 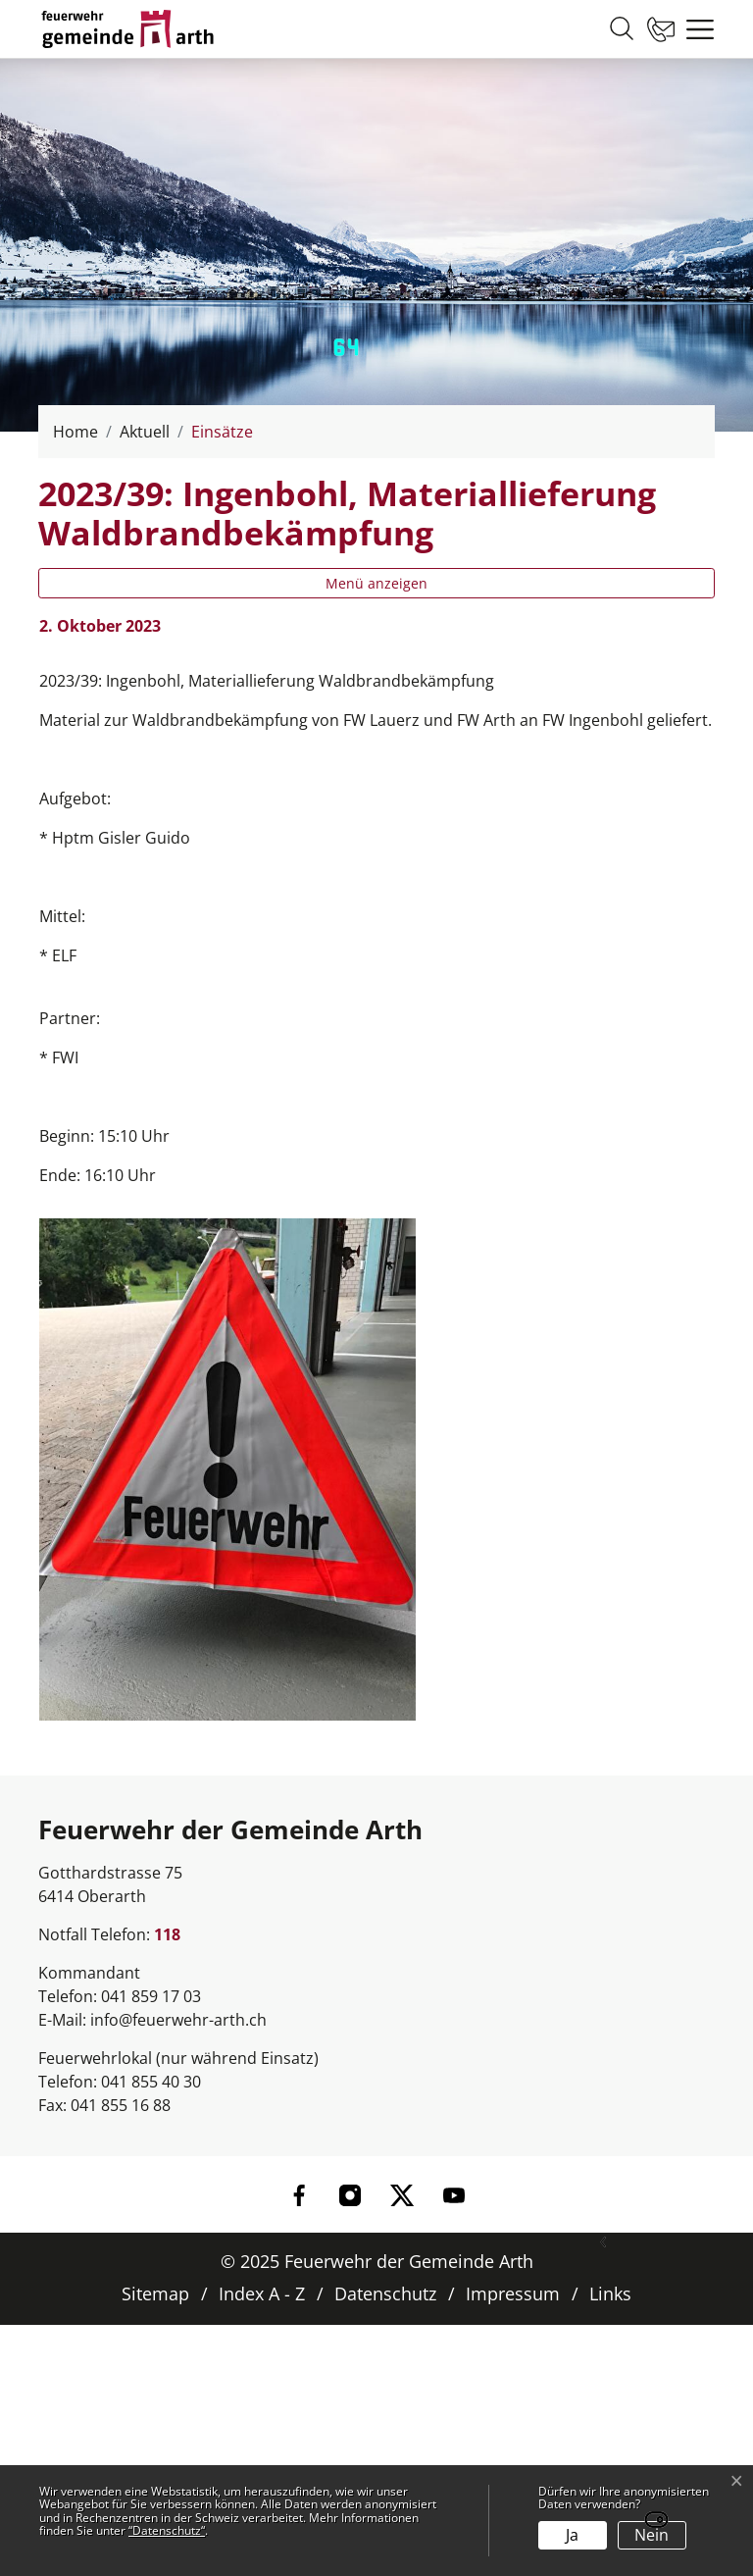 I want to click on indicates a 64-bit system or application, so click(x=346, y=347).